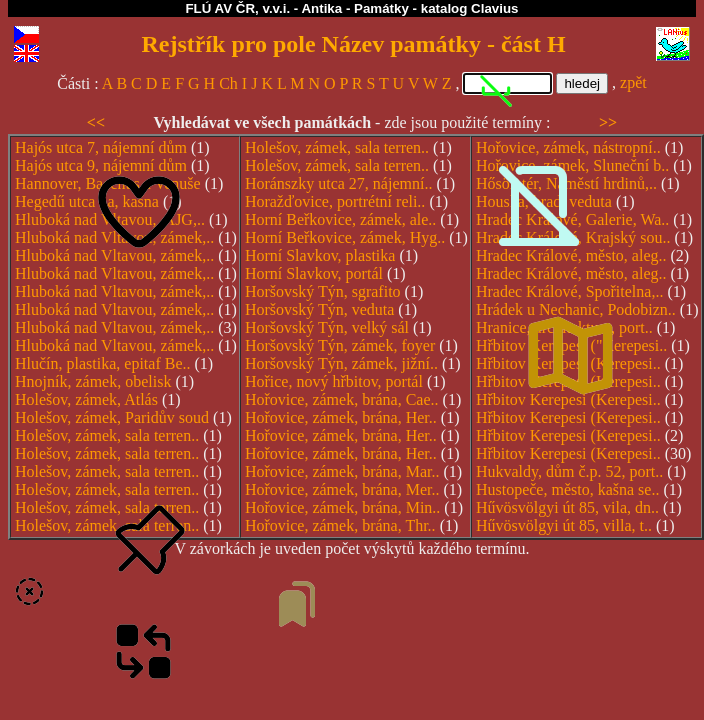 This screenshot has width=704, height=720. I want to click on door access disabled or unavailable, so click(539, 206).